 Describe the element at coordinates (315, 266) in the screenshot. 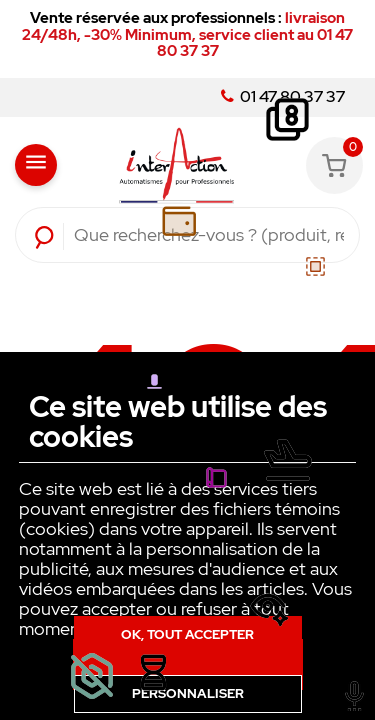

I see `select all items in the current view` at that location.